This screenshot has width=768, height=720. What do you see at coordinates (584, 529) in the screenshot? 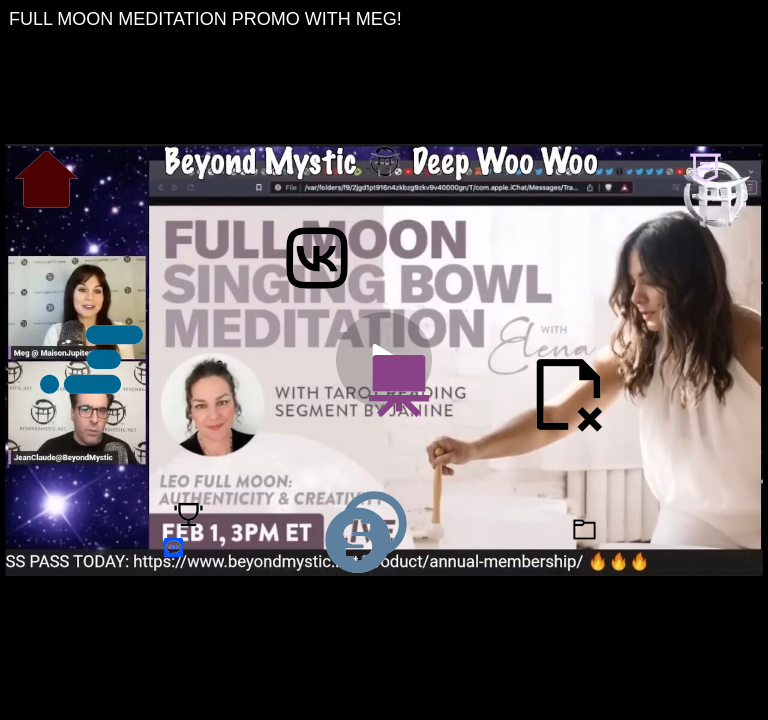
I see `open folder to view files` at bounding box center [584, 529].